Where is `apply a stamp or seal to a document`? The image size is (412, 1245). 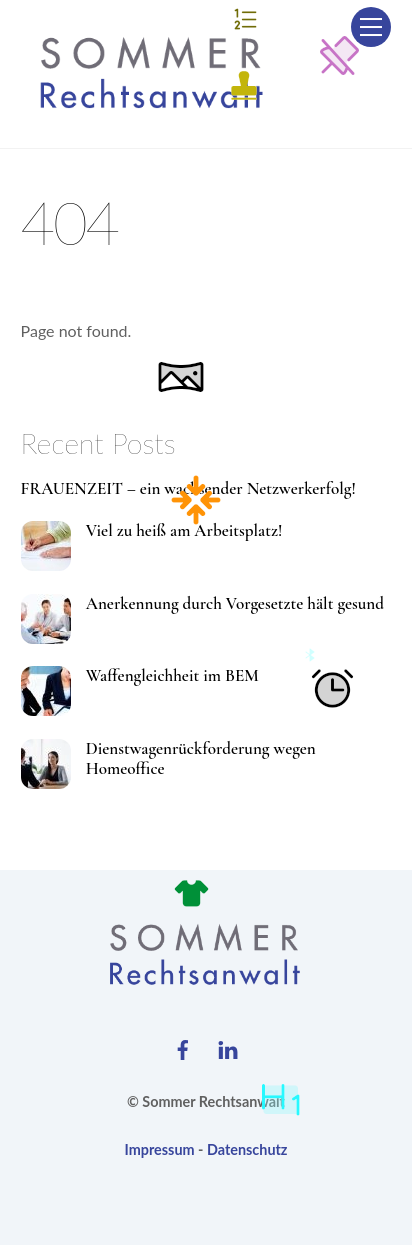
apply a stamp or seal to a document is located at coordinates (244, 86).